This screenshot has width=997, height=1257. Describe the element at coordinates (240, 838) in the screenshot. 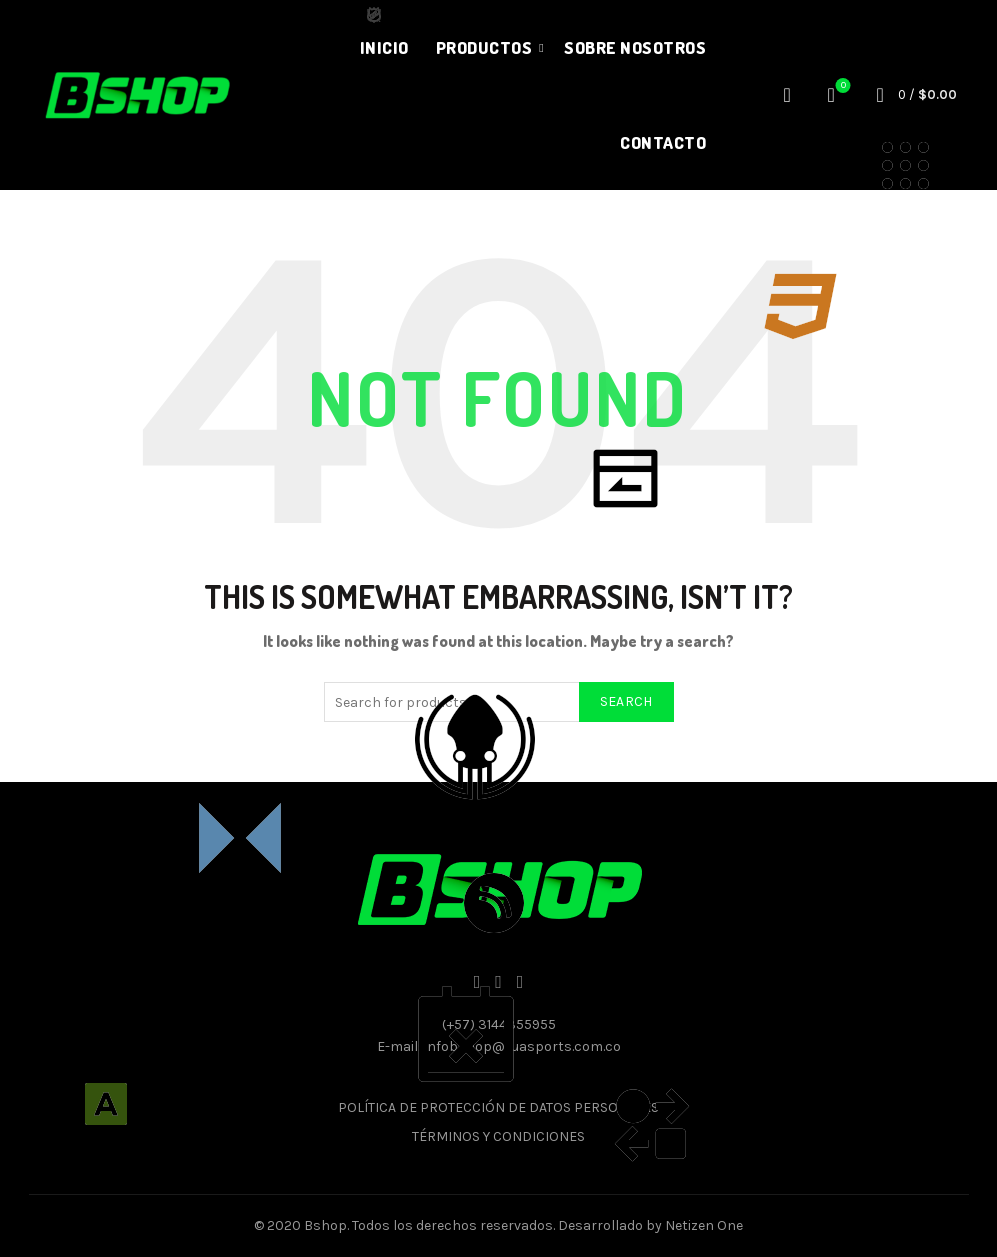

I see `collapse or contract a panel horizontally` at that location.